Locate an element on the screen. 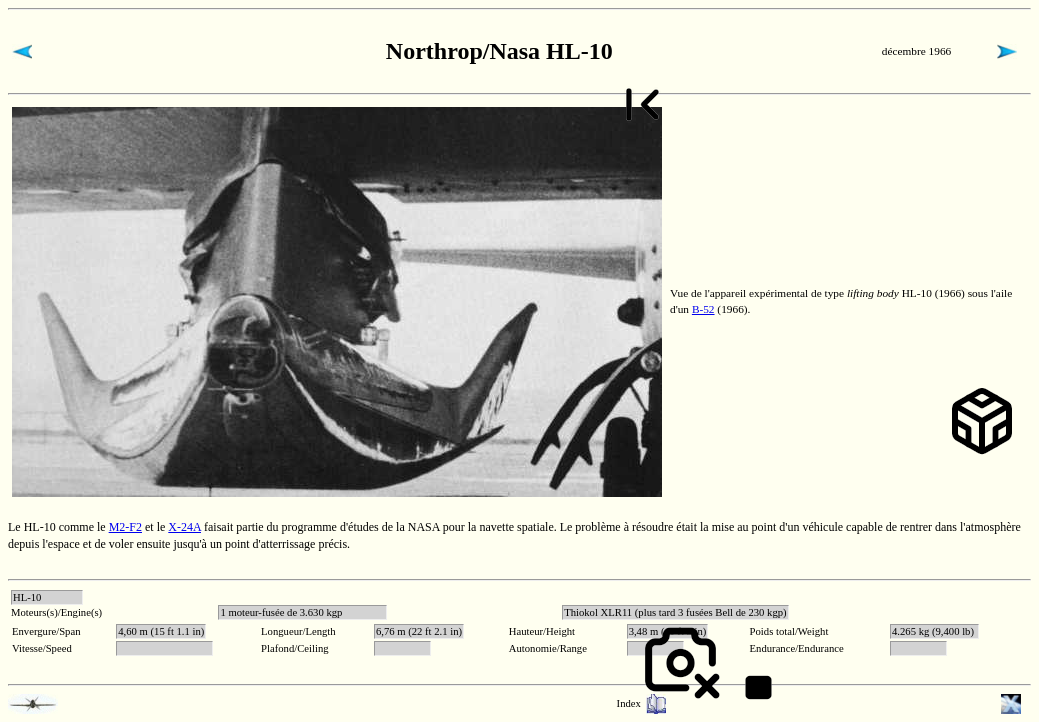 Image resolution: width=1039 pixels, height=722 pixels. go to first page is located at coordinates (642, 104).